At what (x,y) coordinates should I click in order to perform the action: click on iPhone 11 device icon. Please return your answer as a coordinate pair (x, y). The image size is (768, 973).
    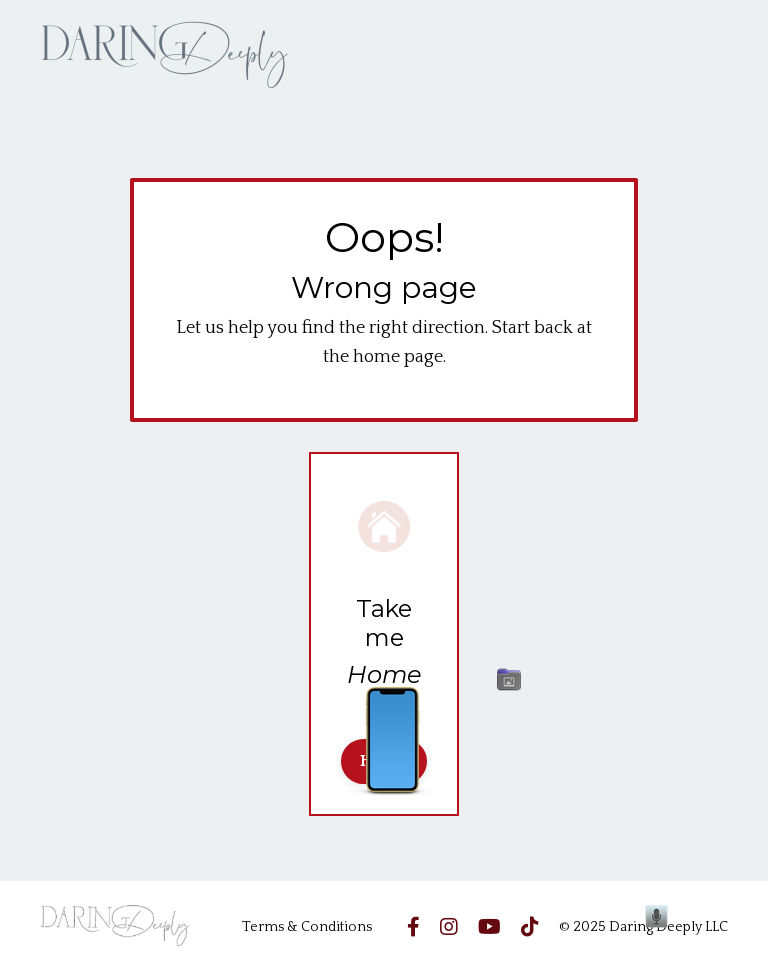
    Looking at the image, I should click on (392, 741).